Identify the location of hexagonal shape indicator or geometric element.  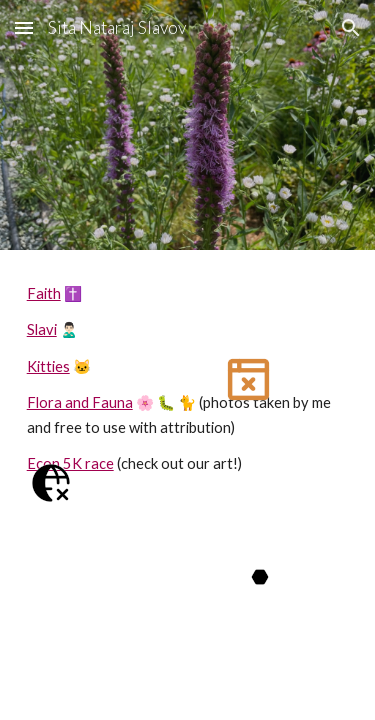
(260, 577).